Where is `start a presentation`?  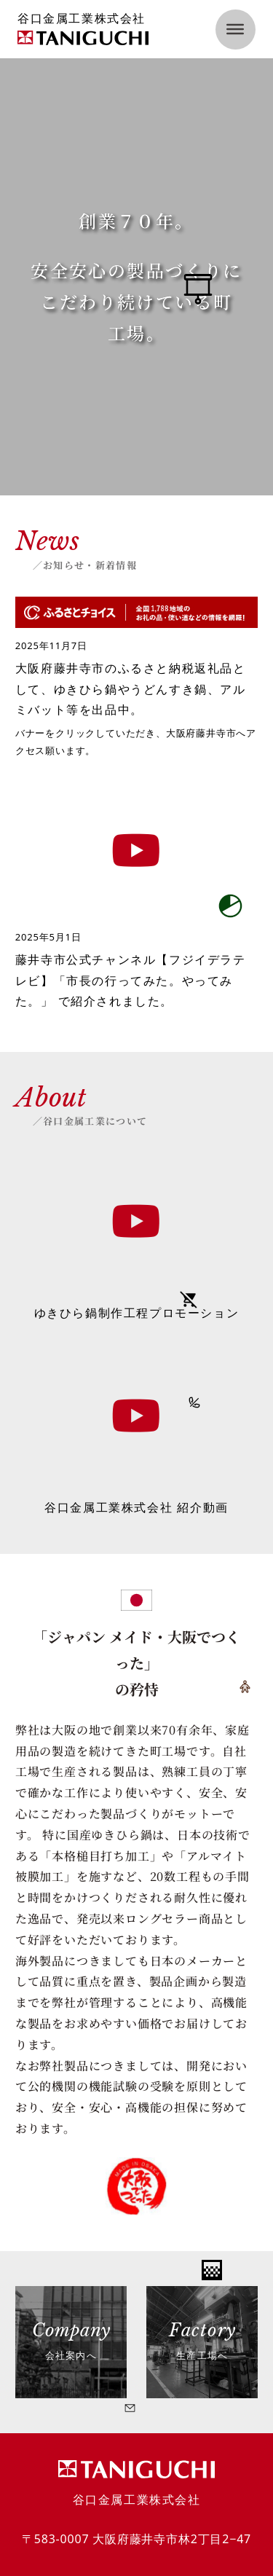 start a presentation is located at coordinates (198, 287).